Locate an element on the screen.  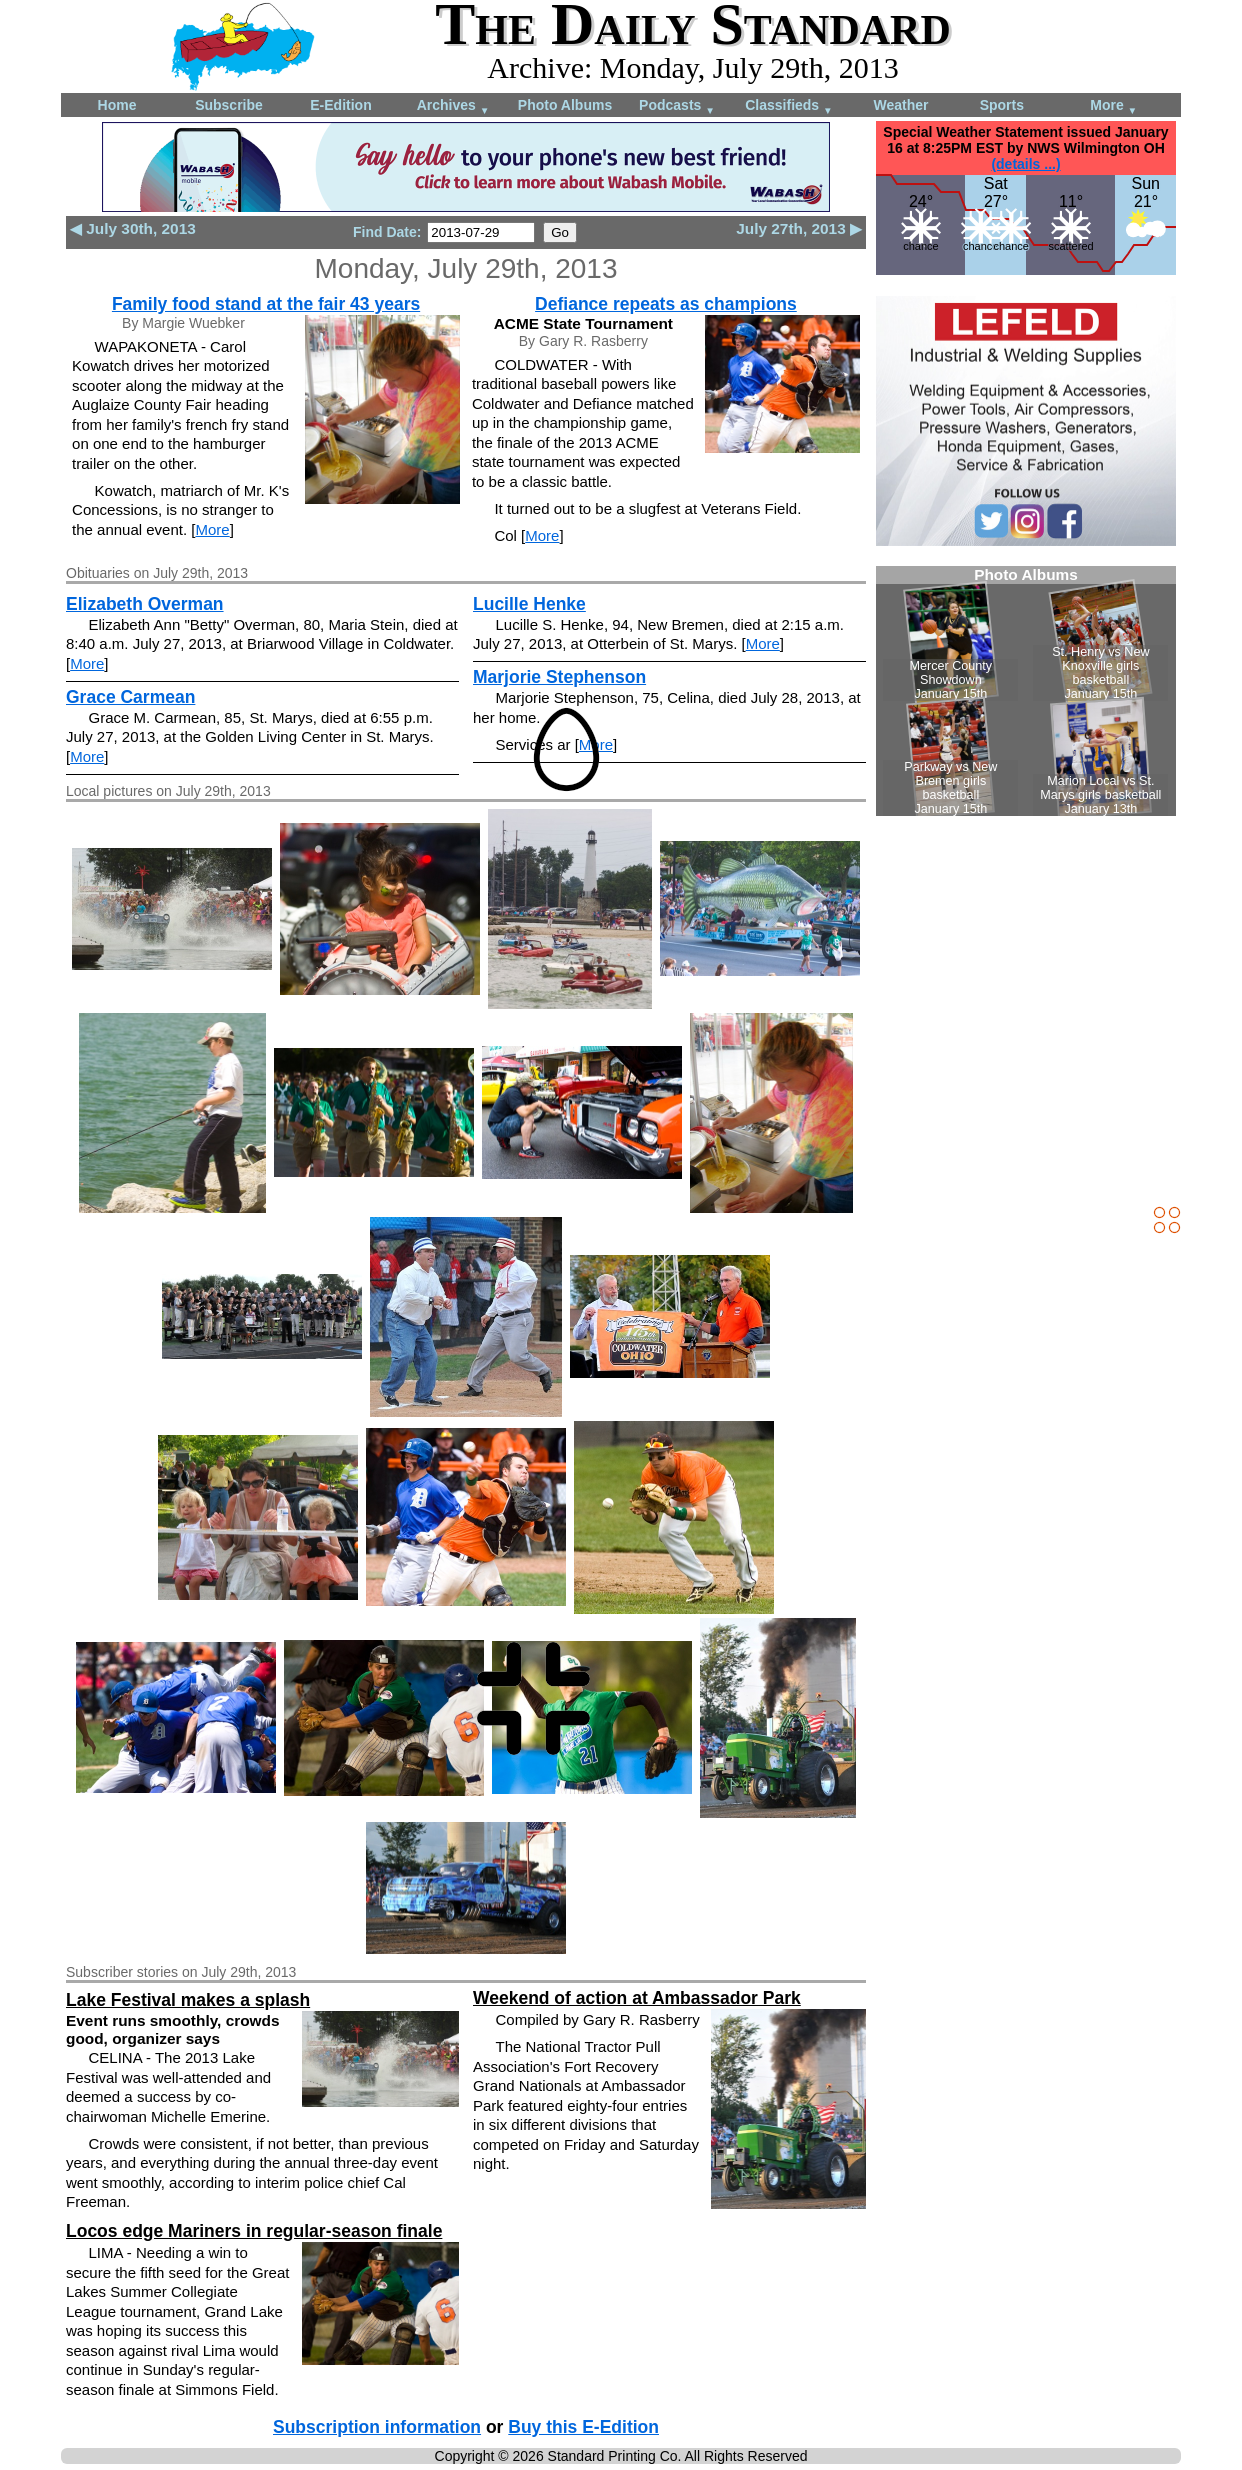
indicates egg or egg-related content is located at coordinates (566, 749).